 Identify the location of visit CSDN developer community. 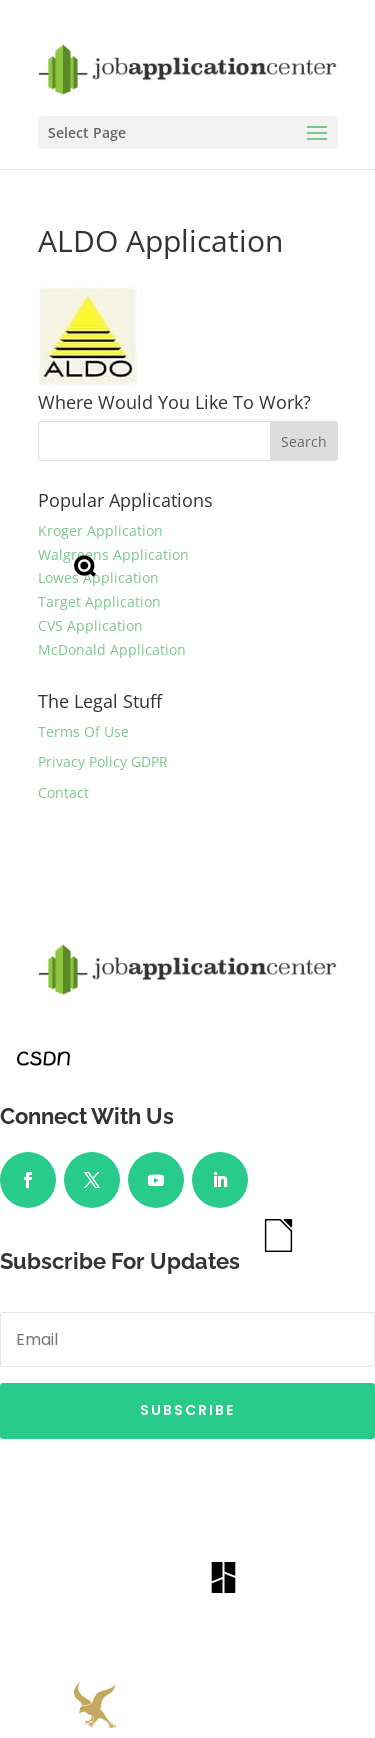
(43, 1058).